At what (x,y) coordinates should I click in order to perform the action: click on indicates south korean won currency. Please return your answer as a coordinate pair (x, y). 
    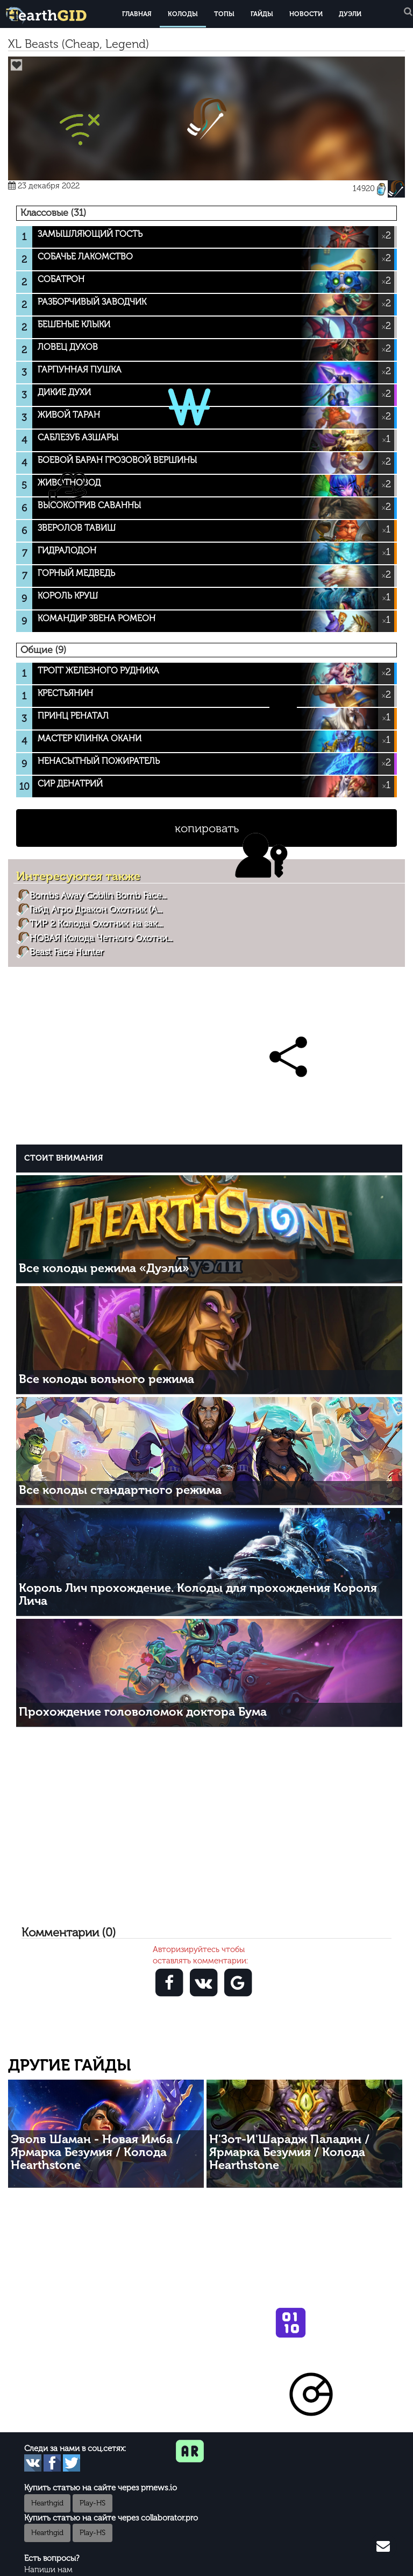
    Looking at the image, I should click on (189, 407).